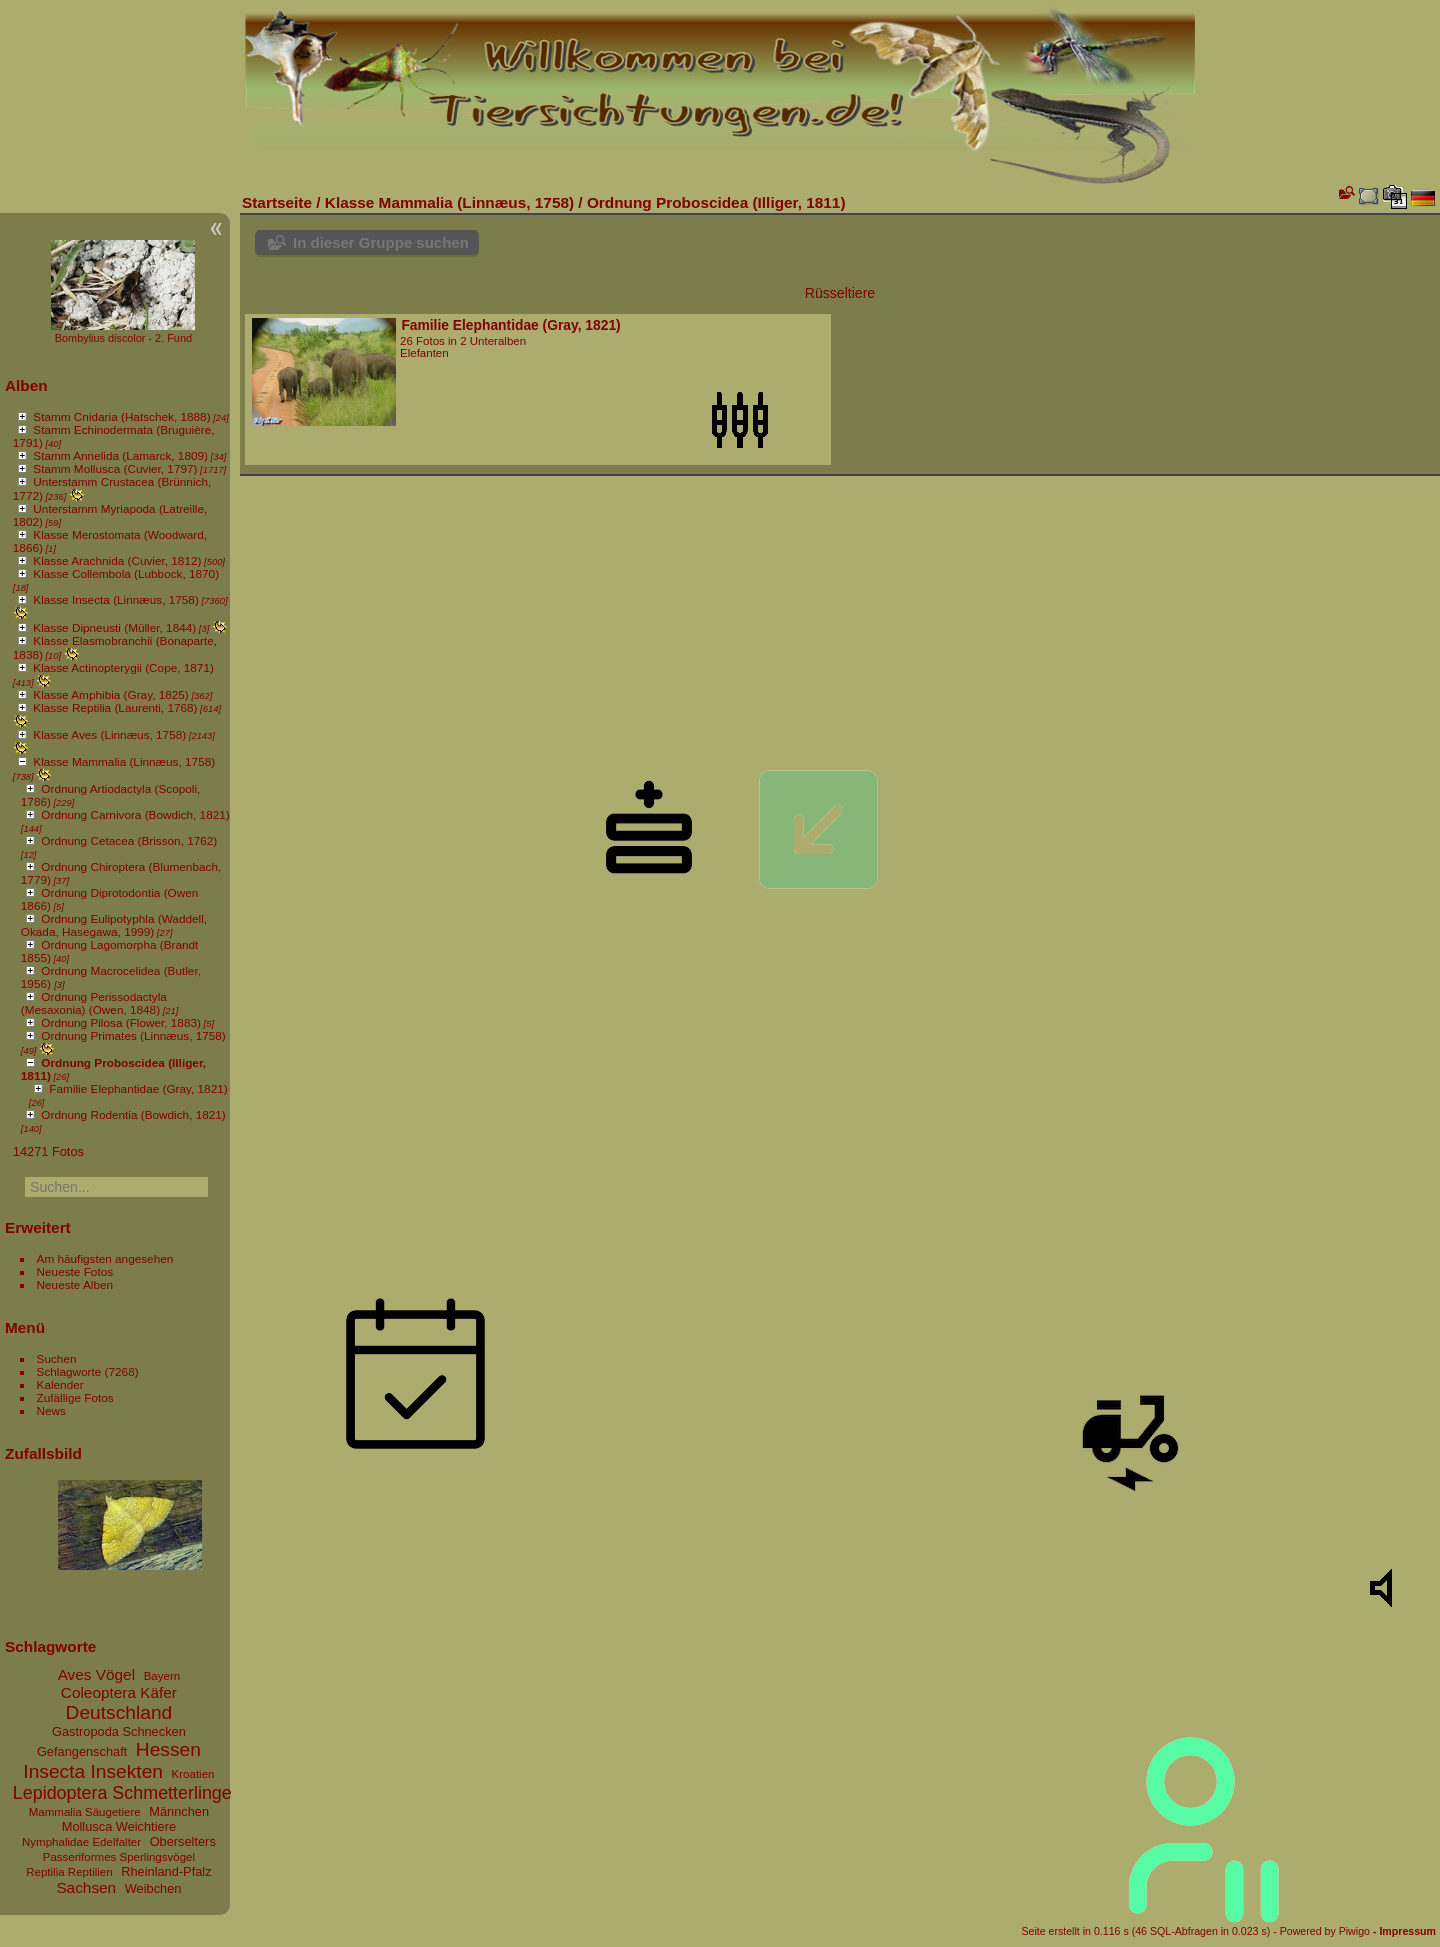 The height and width of the screenshot is (1947, 1440). What do you see at coordinates (818, 829) in the screenshot?
I see `move content to bottom-left corner` at bounding box center [818, 829].